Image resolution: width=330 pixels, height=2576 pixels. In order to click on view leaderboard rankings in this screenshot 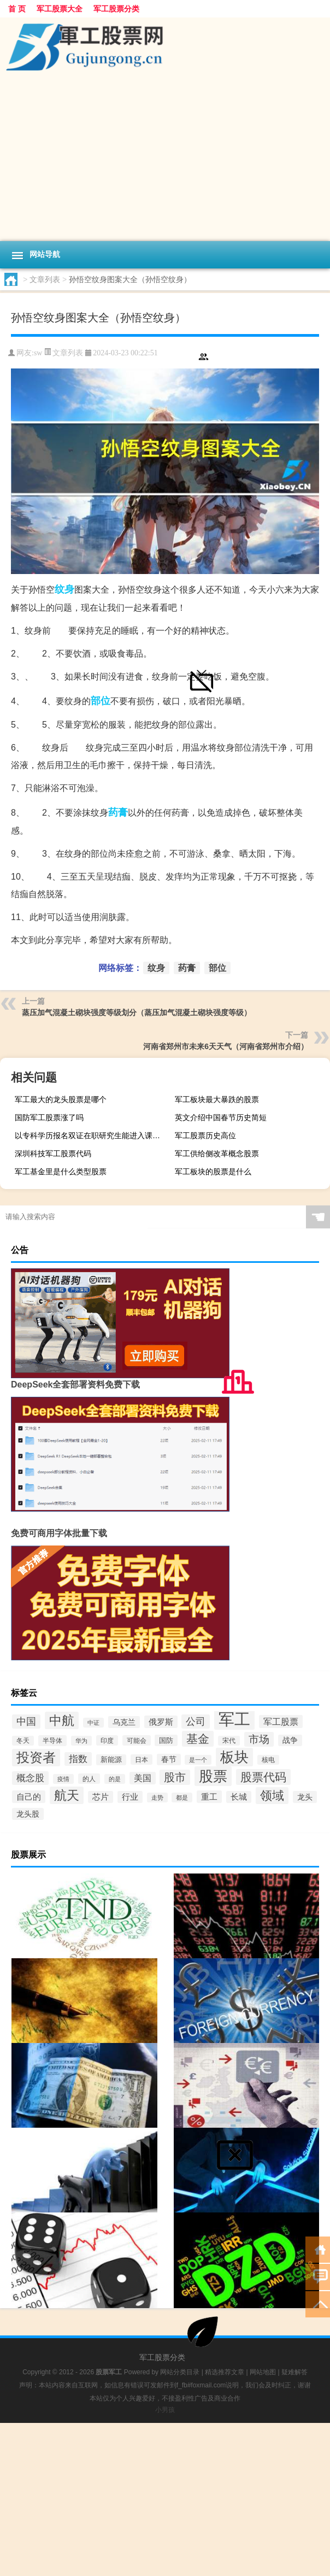, I will do `click(238, 1381)`.